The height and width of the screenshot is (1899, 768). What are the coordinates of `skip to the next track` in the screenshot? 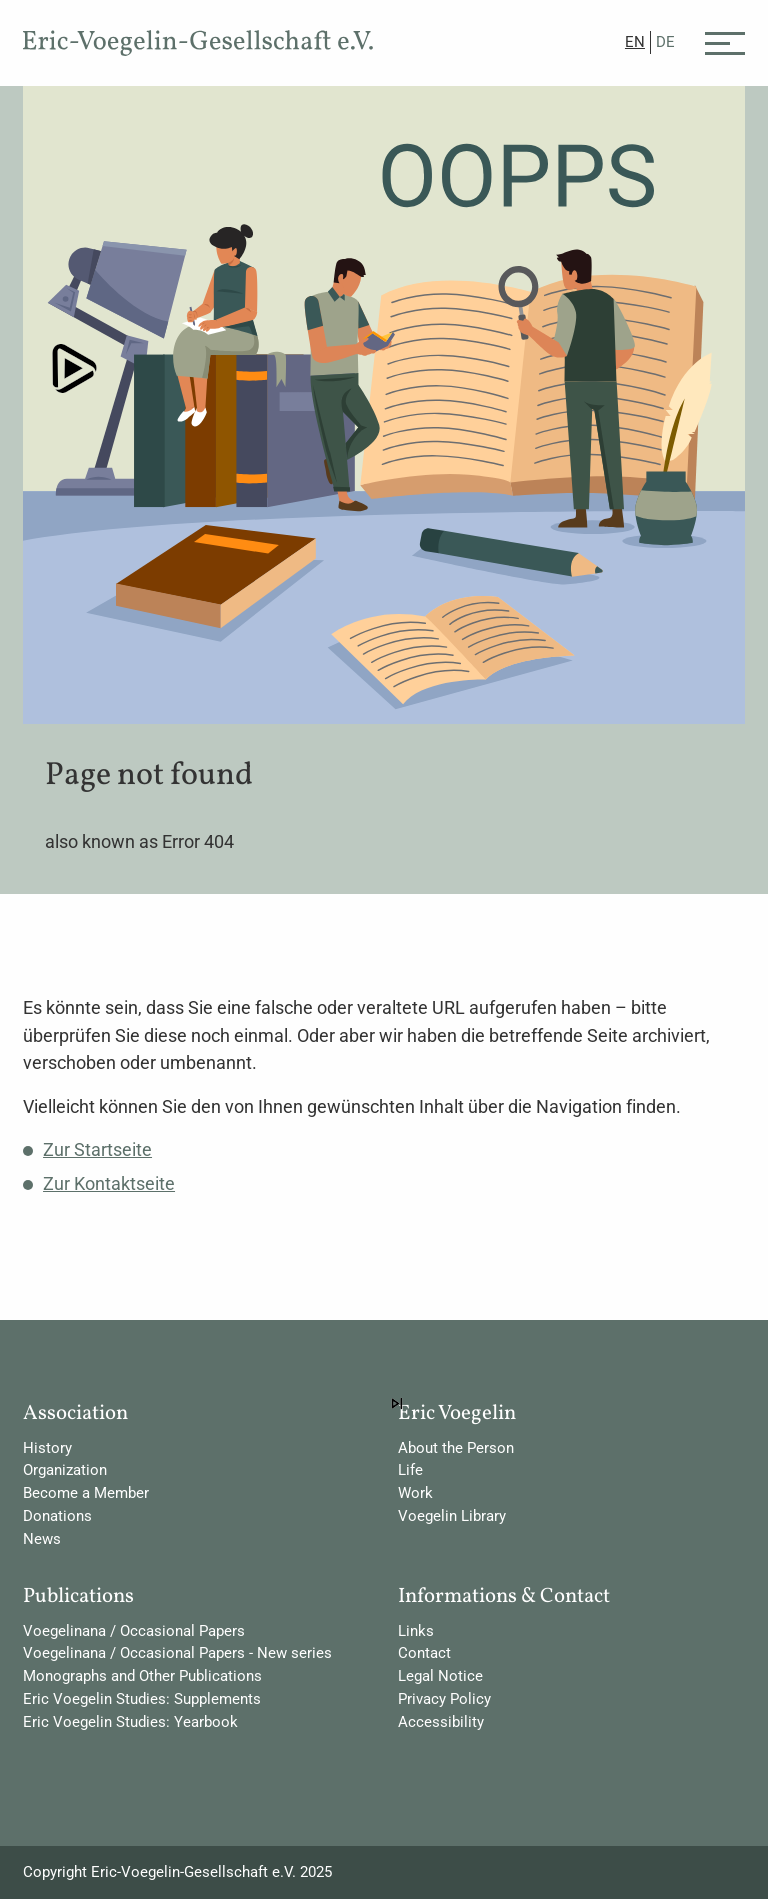 It's located at (396, 1403).